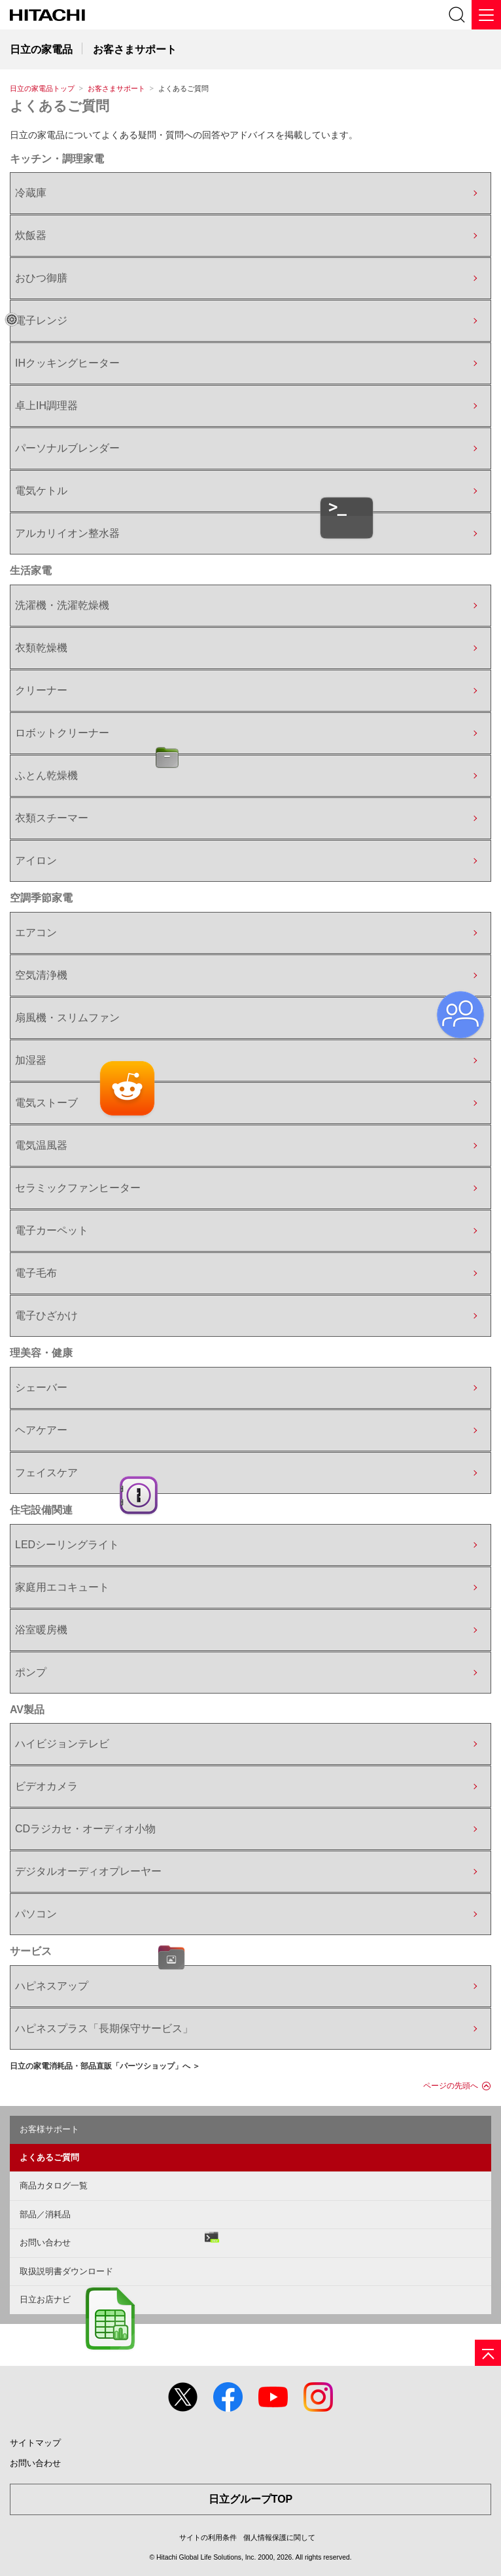  I want to click on open a libreoffice calc spreadsheet file, so click(110, 2318).